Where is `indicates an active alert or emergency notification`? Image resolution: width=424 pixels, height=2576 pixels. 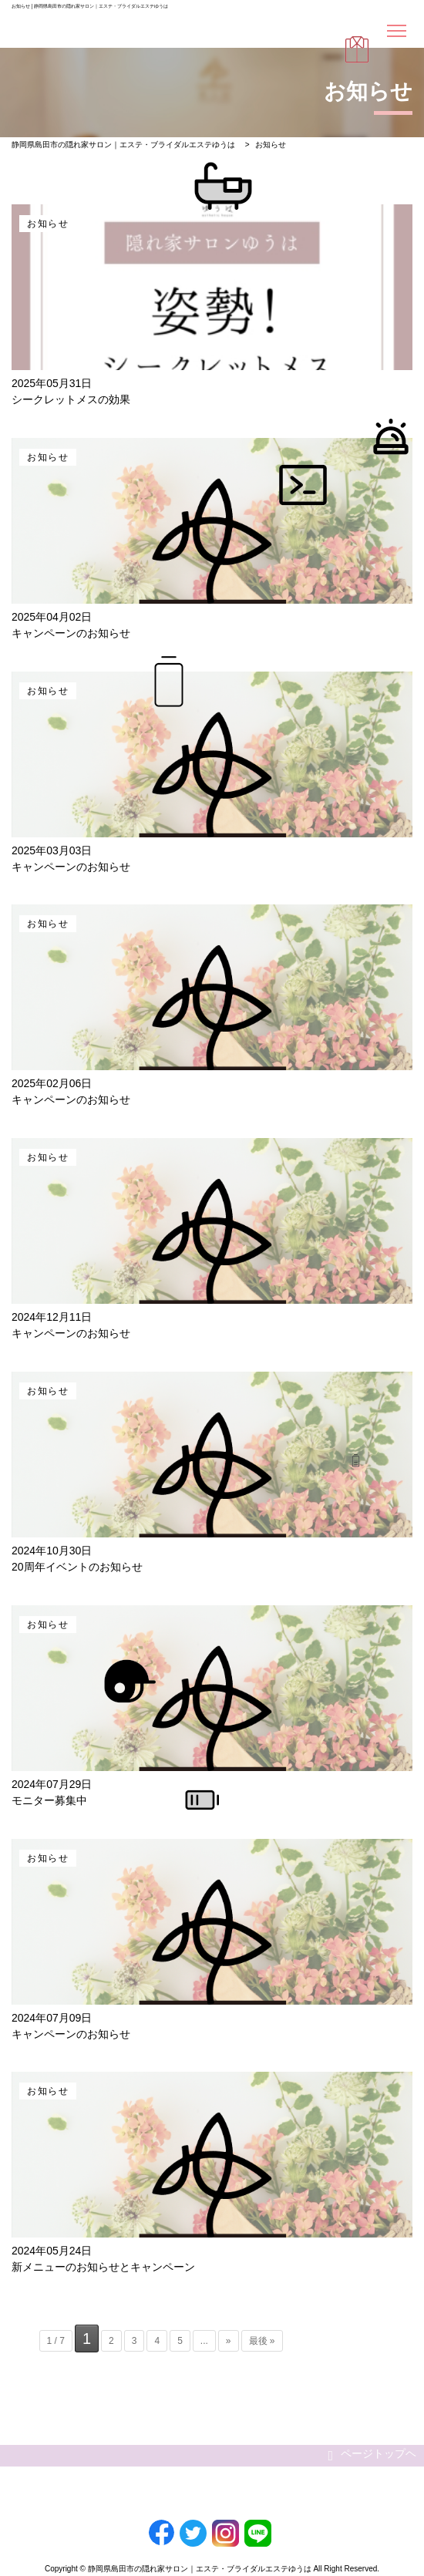
indicates an active alert or emergency notification is located at coordinates (391, 439).